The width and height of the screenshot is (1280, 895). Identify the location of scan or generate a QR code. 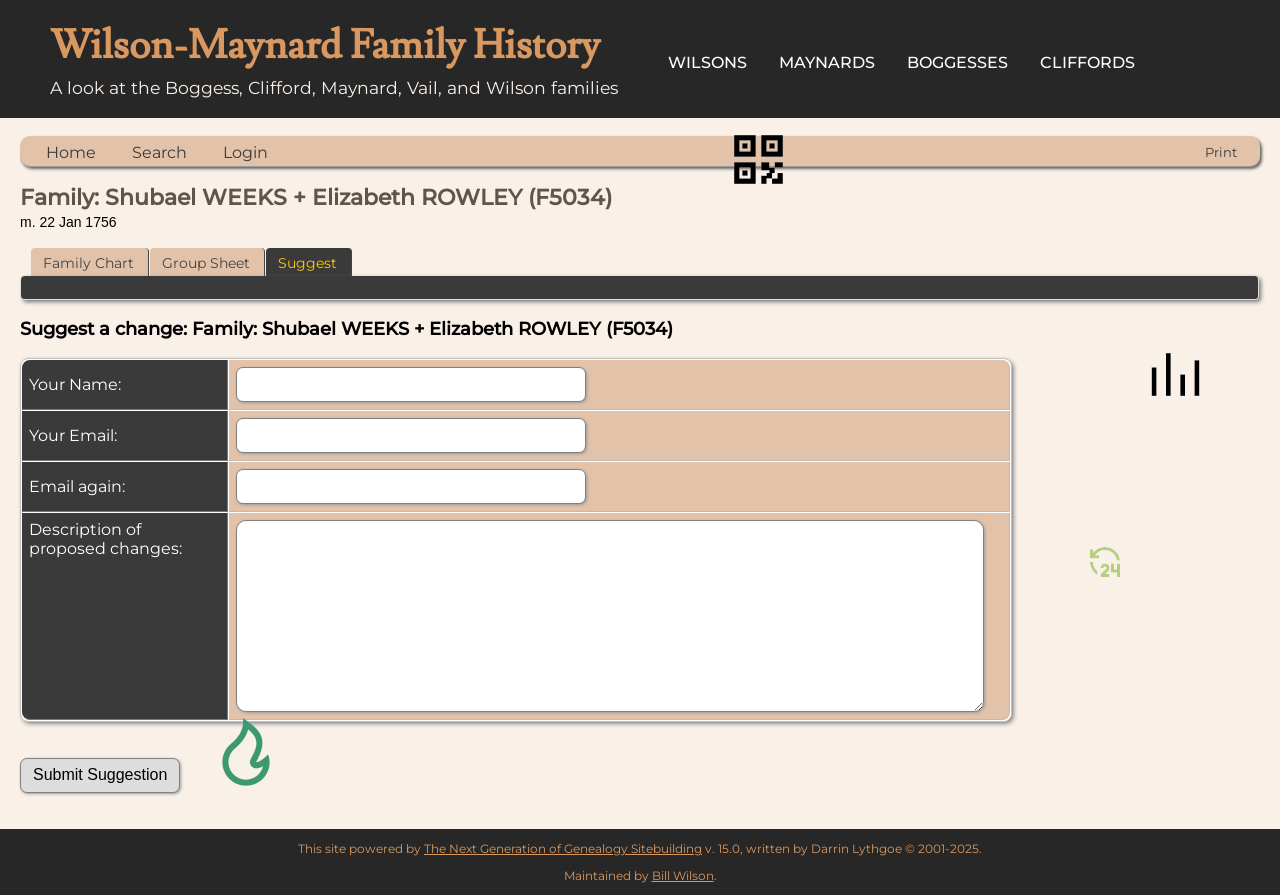
(758, 159).